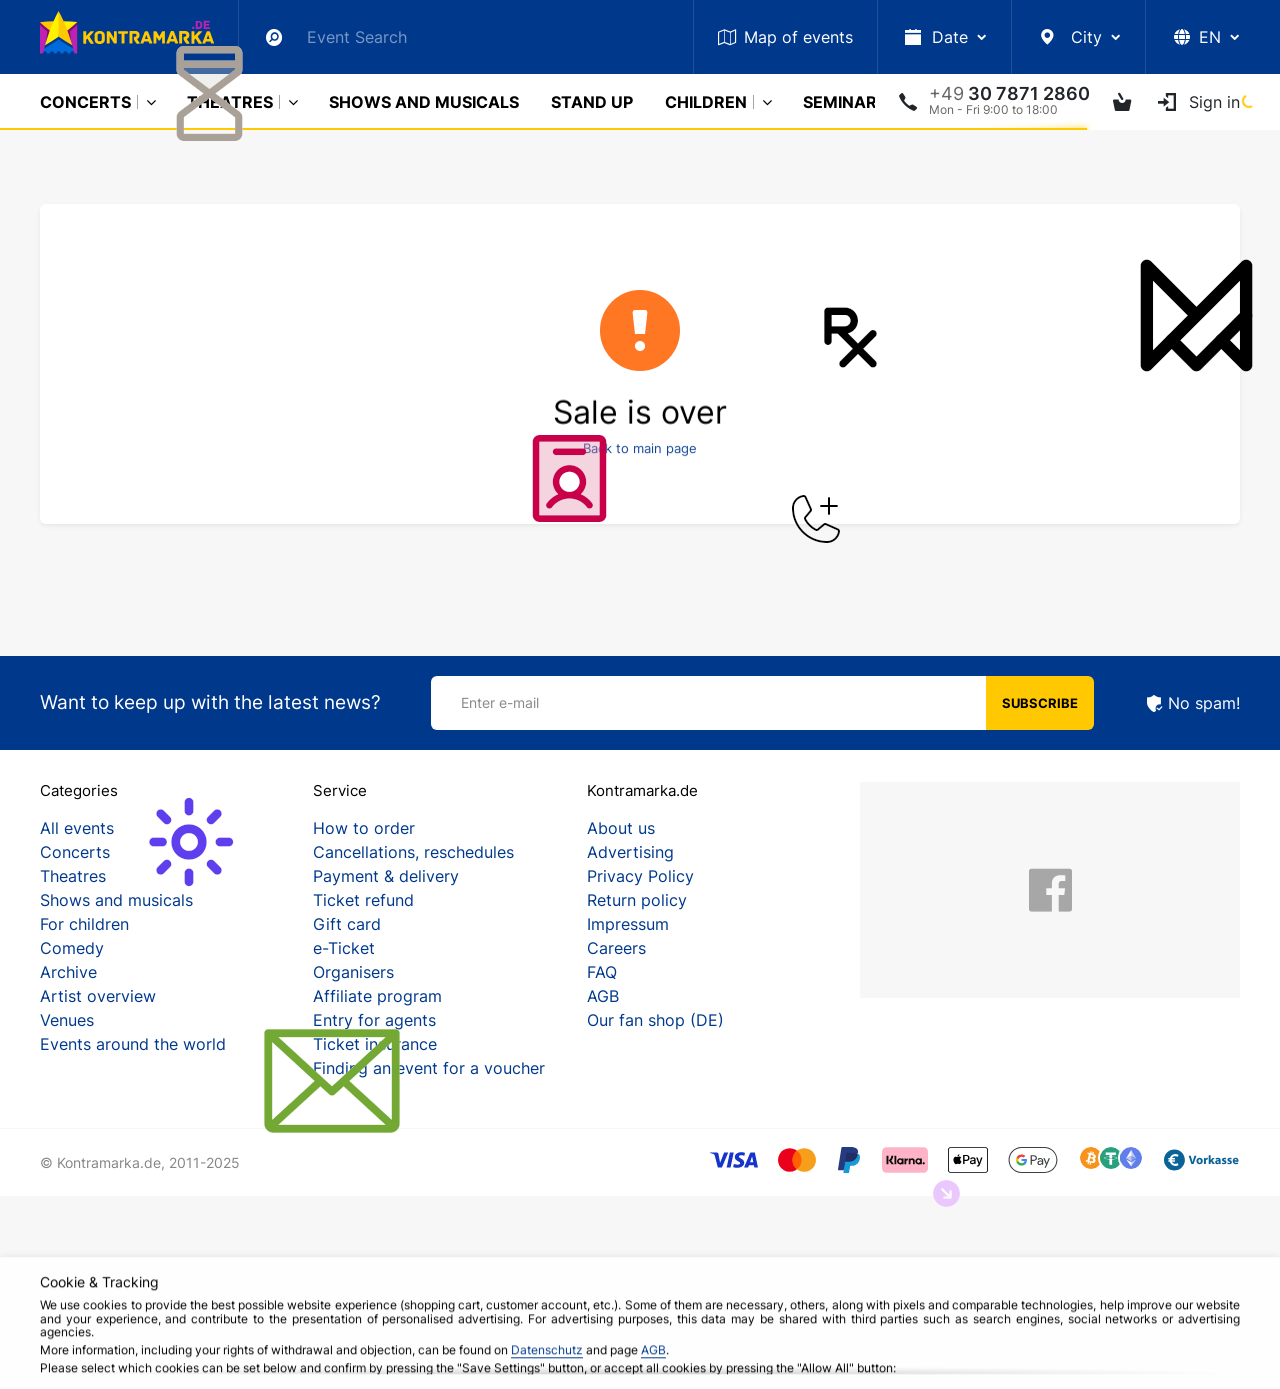  What do you see at coordinates (1196, 315) in the screenshot?
I see `framer motion library logo` at bounding box center [1196, 315].